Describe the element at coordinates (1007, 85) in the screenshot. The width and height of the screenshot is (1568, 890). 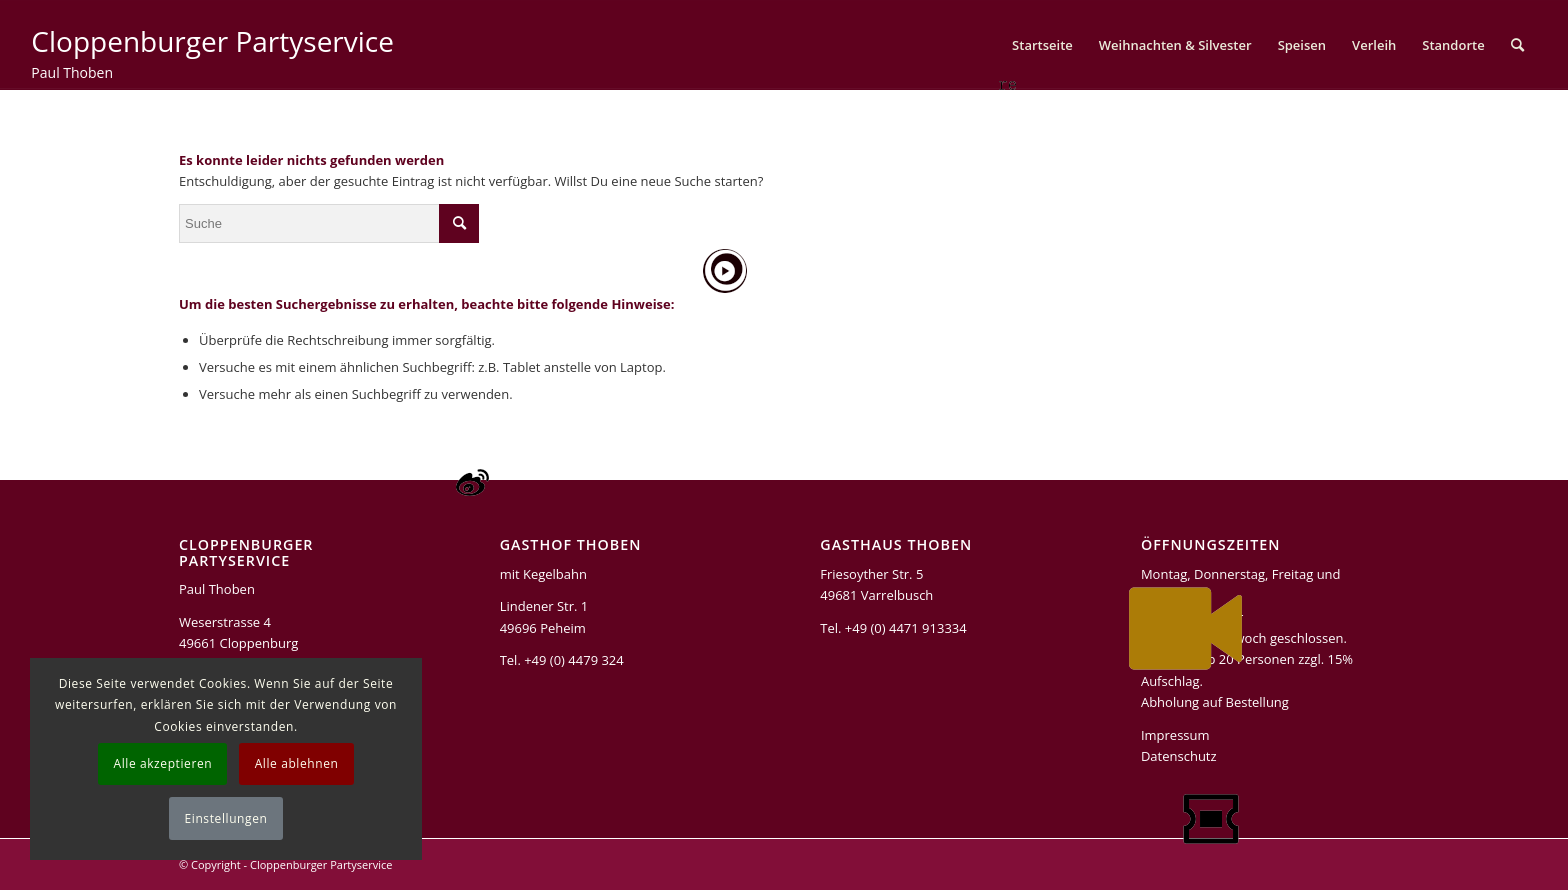
I see `remark markdown processor logo` at that location.